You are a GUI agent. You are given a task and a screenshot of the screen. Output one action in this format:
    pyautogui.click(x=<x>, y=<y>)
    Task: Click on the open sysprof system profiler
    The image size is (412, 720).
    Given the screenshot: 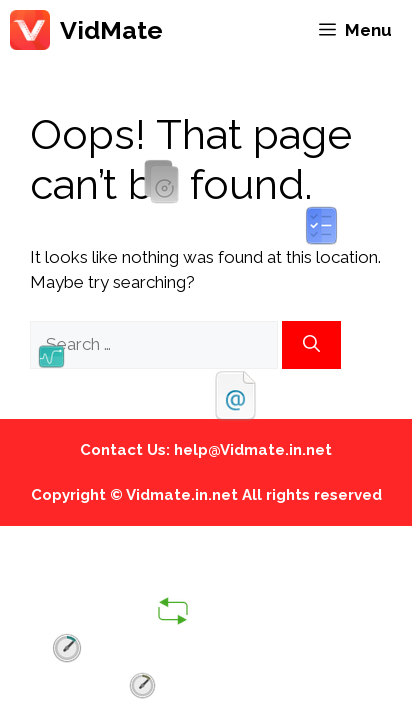 What is the action you would take?
    pyautogui.click(x=142, y=685)
    